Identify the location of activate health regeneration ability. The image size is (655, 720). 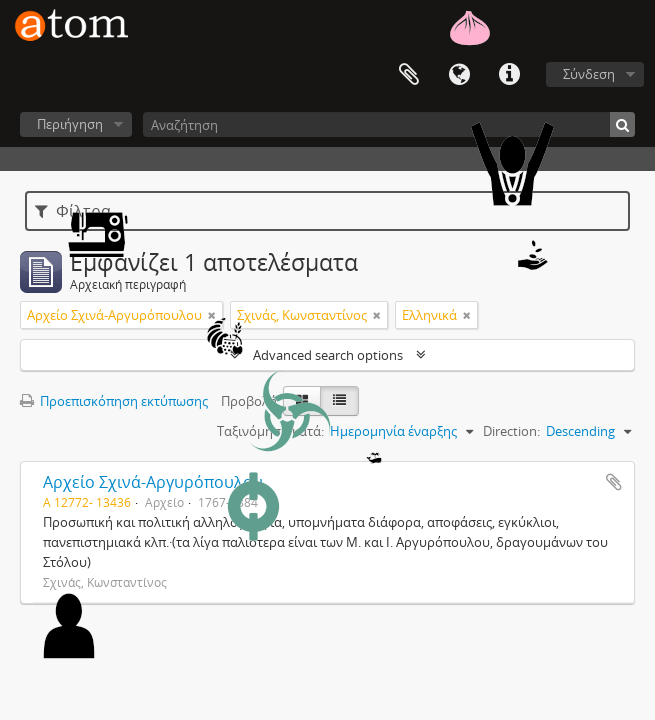
(289, 410).